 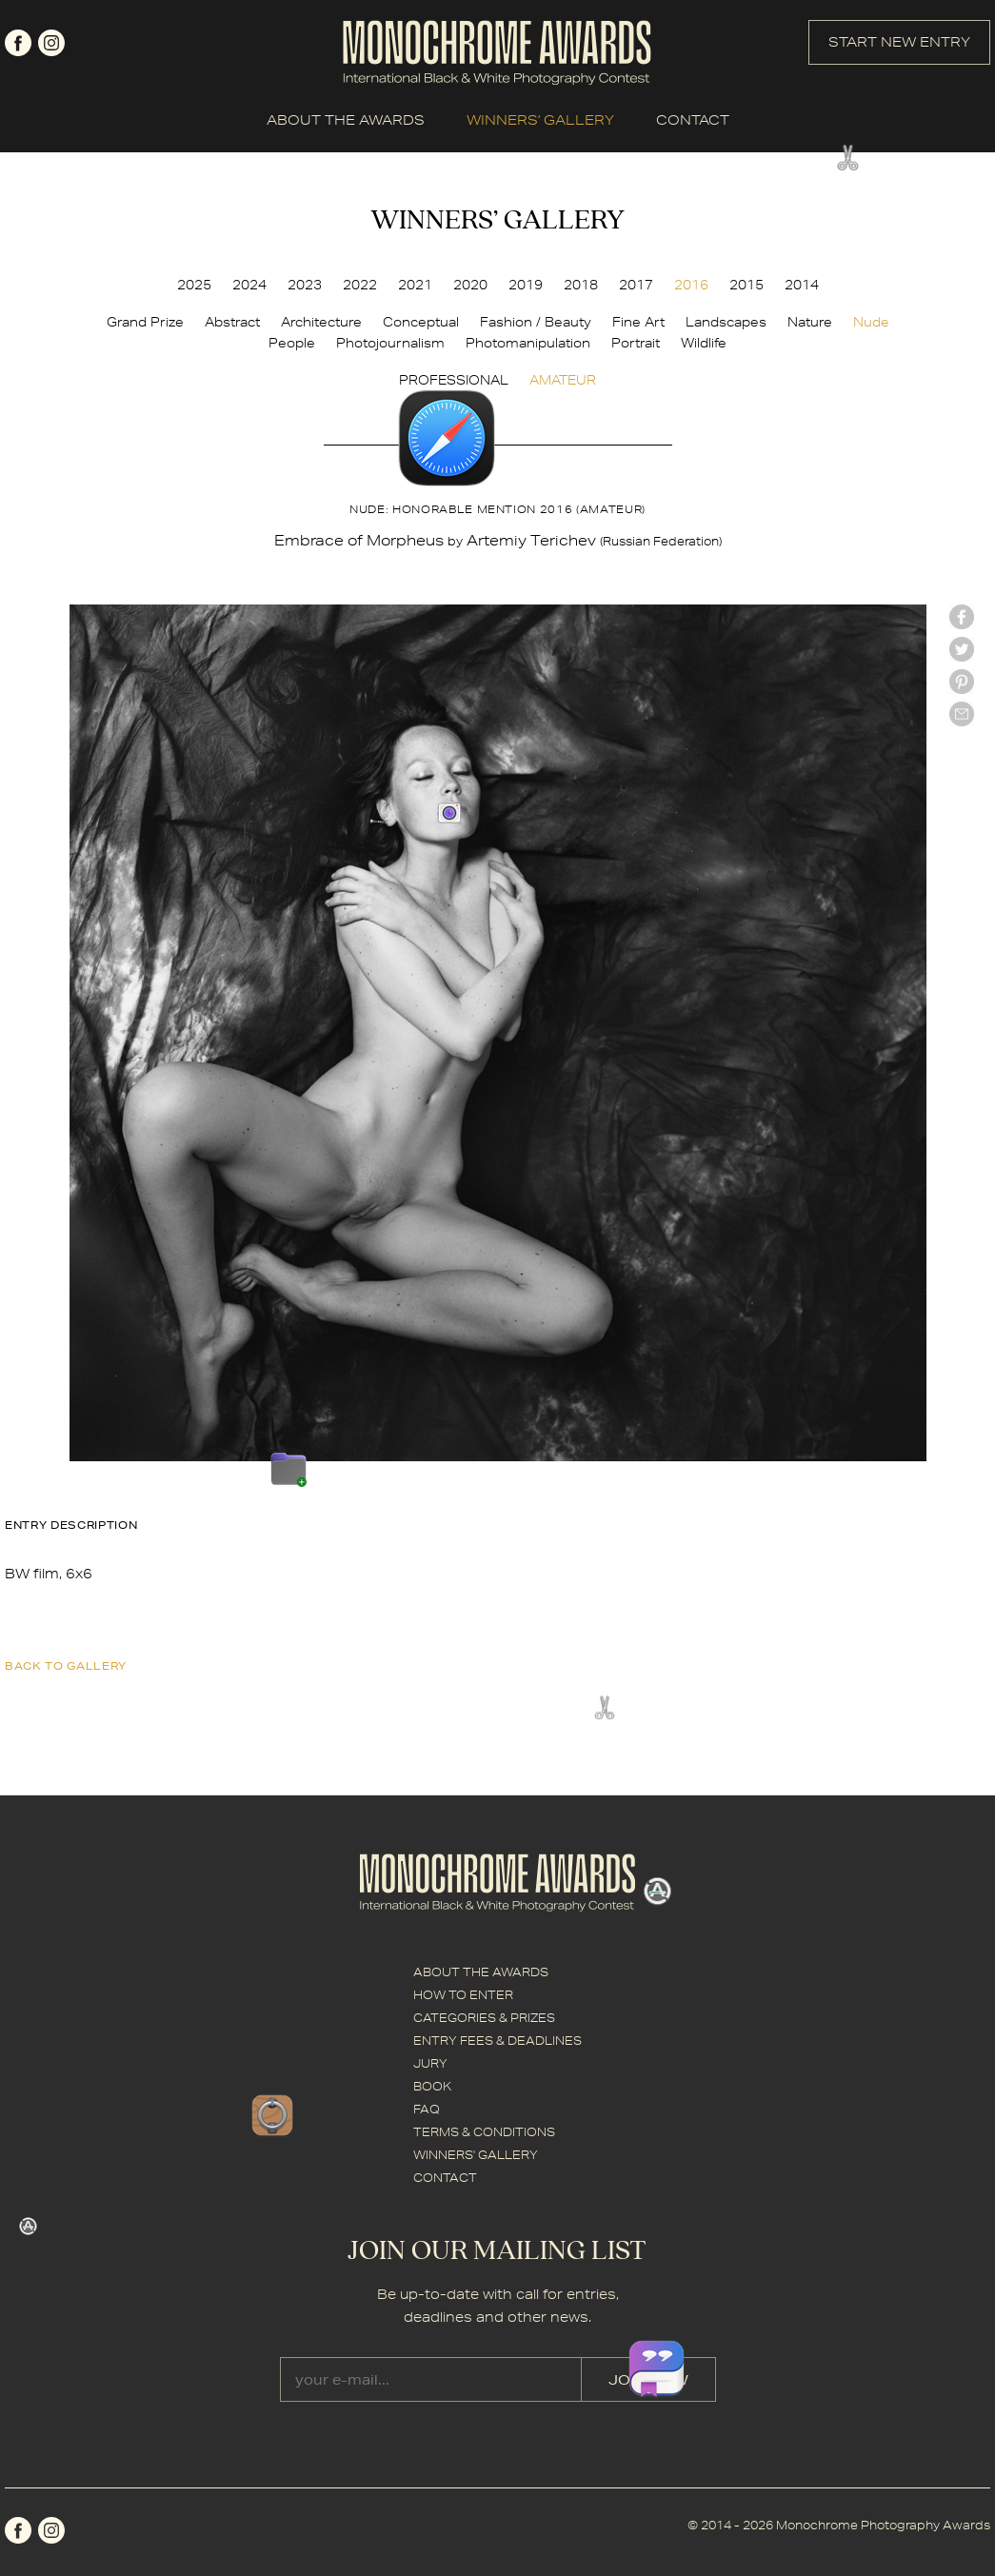 I want to click on create a new folder, so click(x=289, y=1469).